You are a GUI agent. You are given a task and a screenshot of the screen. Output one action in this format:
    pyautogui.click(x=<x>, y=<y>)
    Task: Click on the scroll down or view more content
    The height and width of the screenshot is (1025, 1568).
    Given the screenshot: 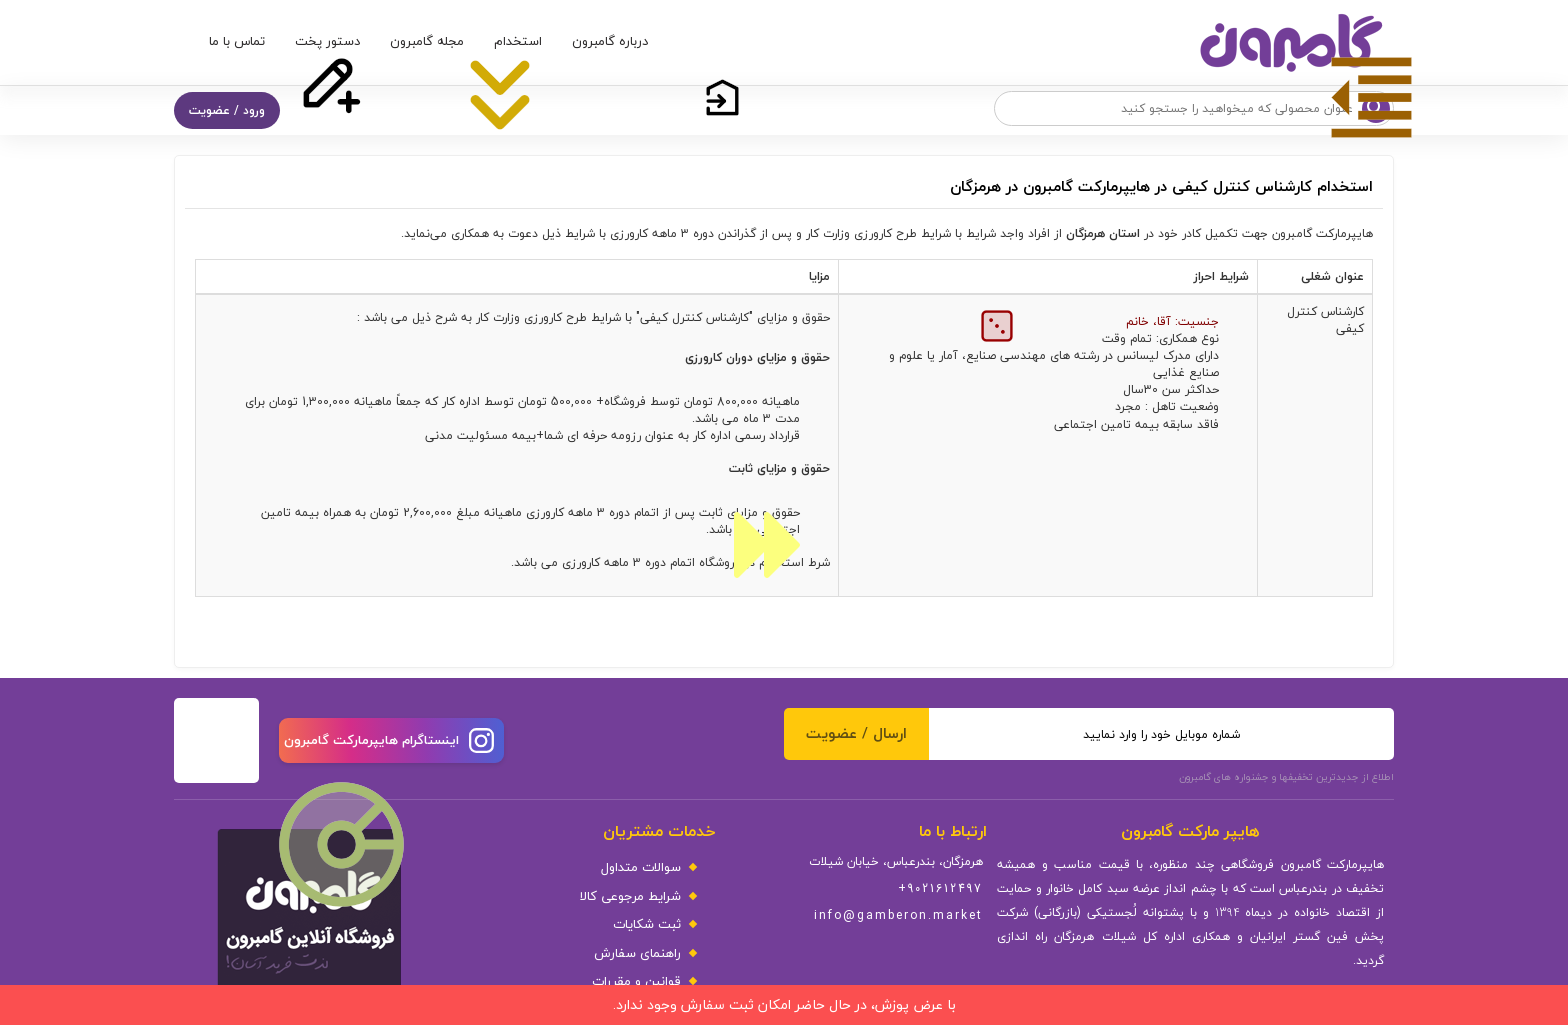 What is the action you would take?
    pyautogui.click(x=500, y=95)
    